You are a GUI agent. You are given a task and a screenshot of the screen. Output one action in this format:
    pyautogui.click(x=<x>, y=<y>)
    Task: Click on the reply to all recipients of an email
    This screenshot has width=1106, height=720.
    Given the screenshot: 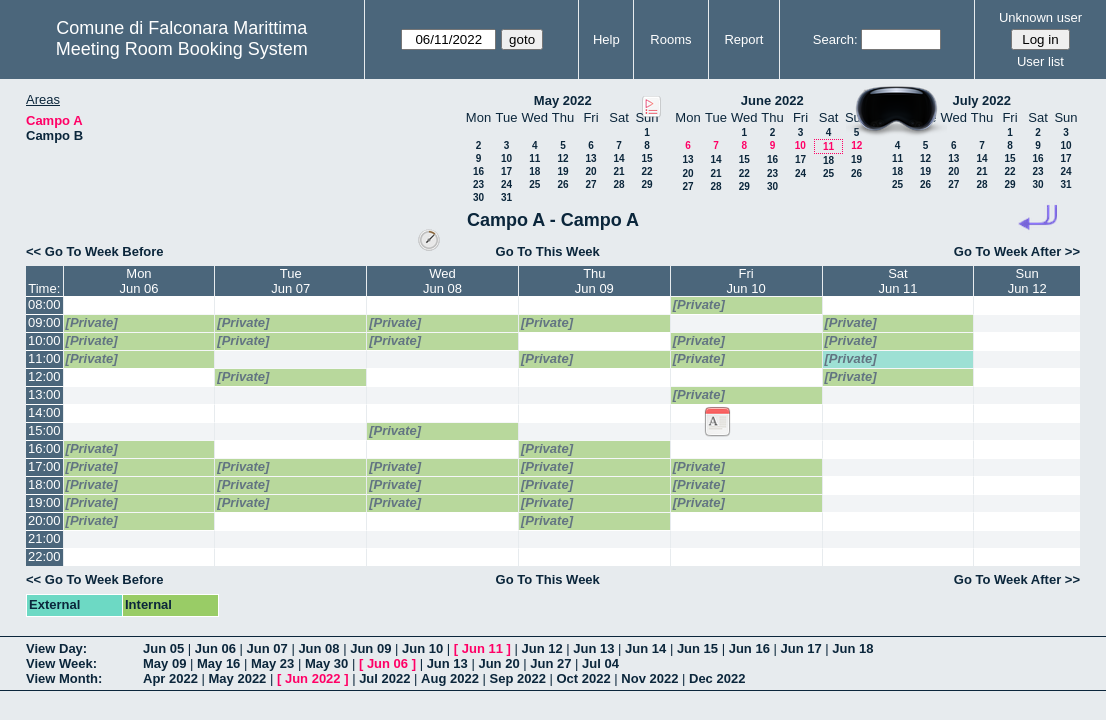 What is the action you would take?
    pyautogui.click(x=1037, y=215)
    